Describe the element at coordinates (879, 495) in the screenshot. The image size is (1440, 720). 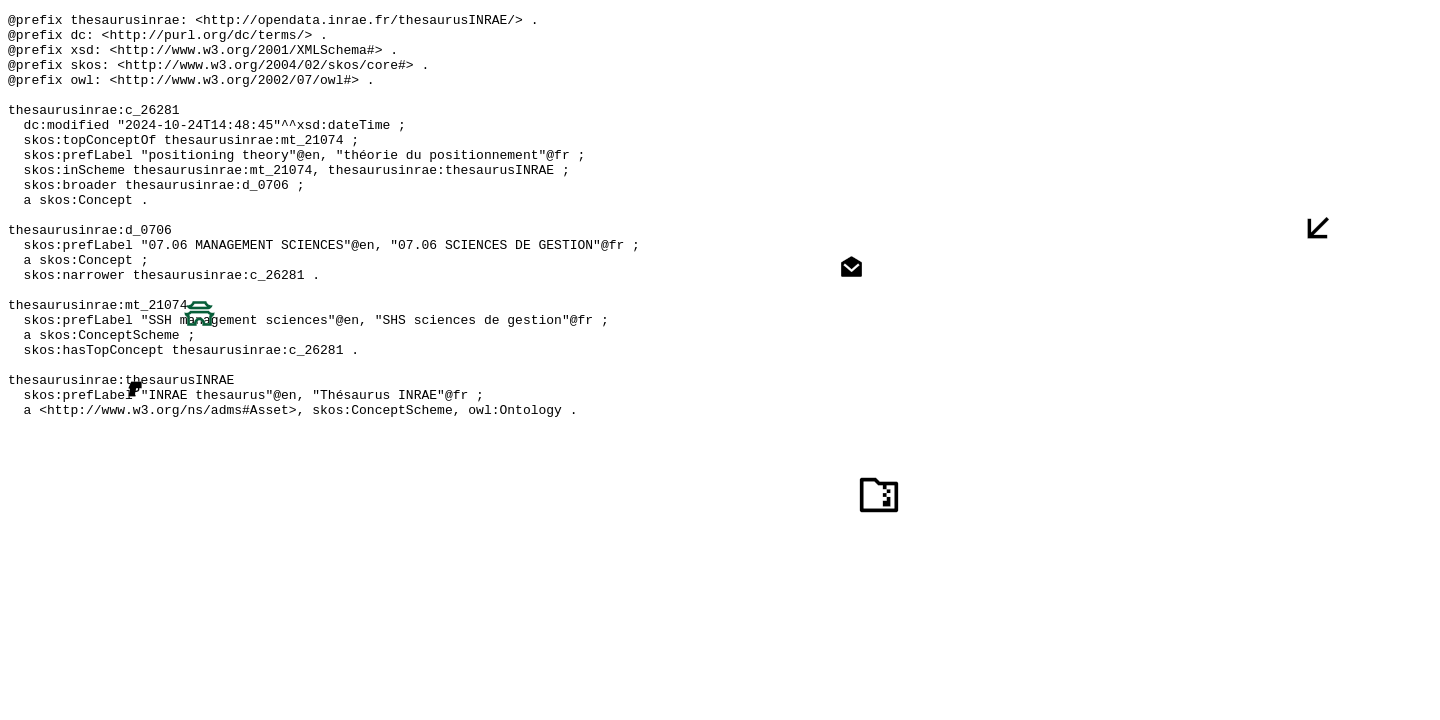
I see `access compressed or zipped files` at that location.